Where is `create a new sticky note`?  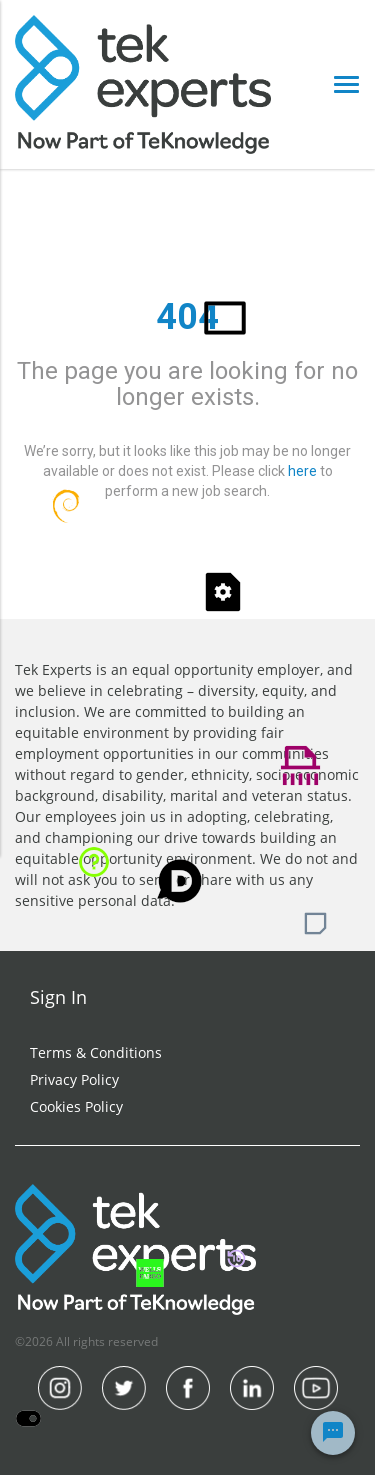 create a new sticky note is located at coordinates (315, 923).